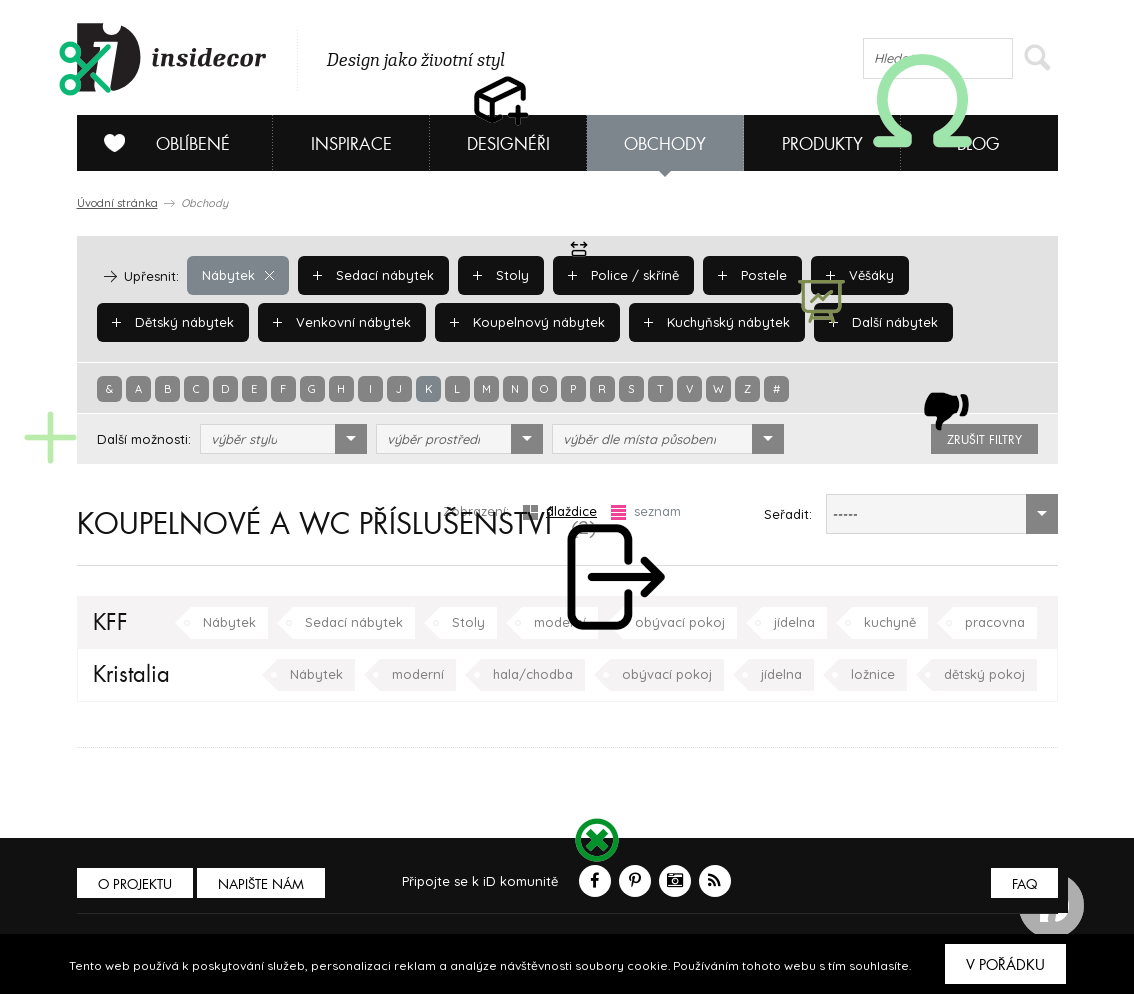 This screenshot has width=1134, height=994. I want to click on view presentation or slideshow, so click(821, 301).